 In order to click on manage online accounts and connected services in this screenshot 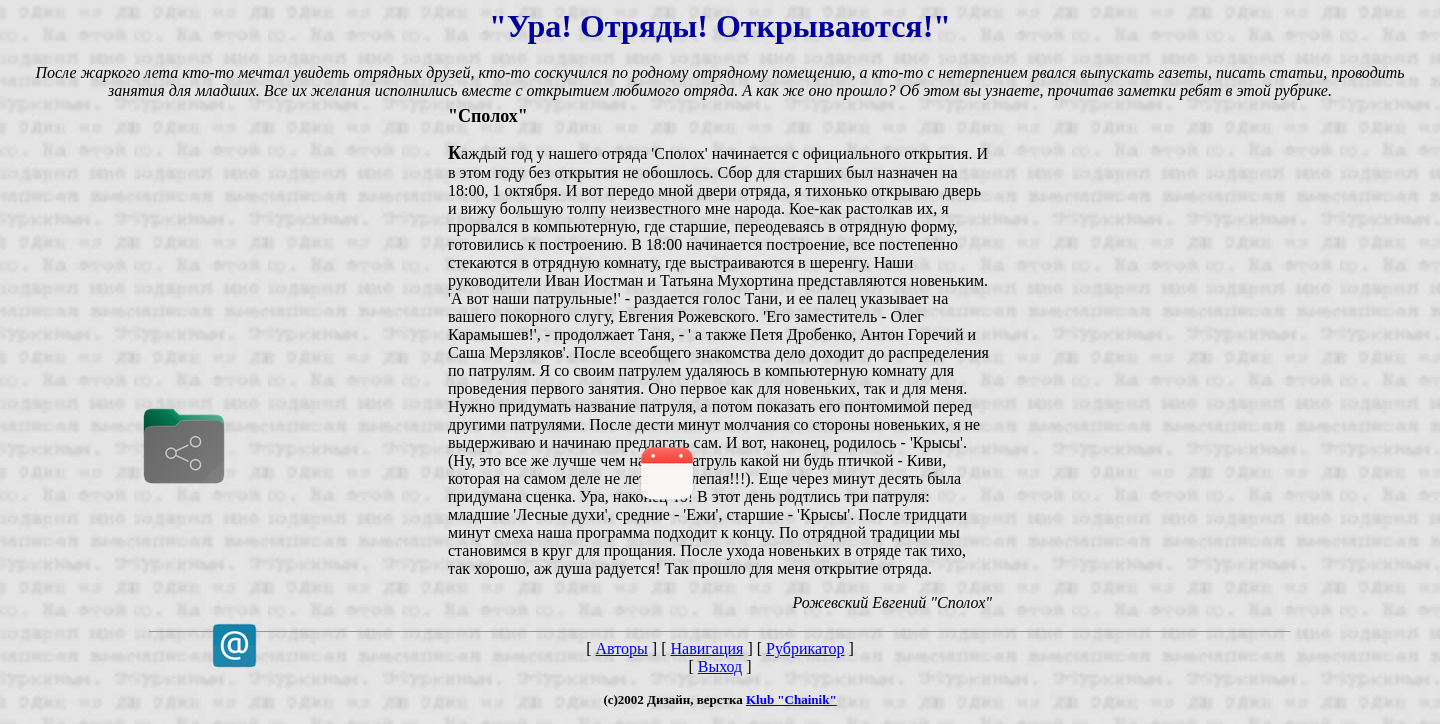, I will do `click(234, 645)`.